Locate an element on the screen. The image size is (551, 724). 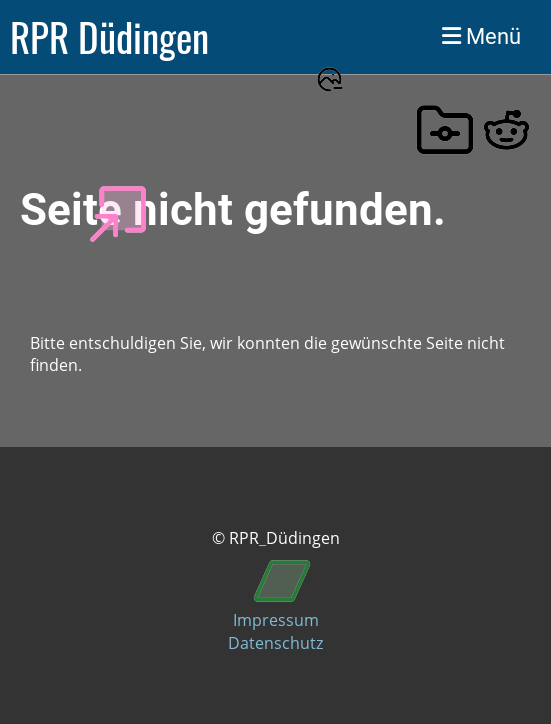
access git repository folder is located at coordinates (445, 131).